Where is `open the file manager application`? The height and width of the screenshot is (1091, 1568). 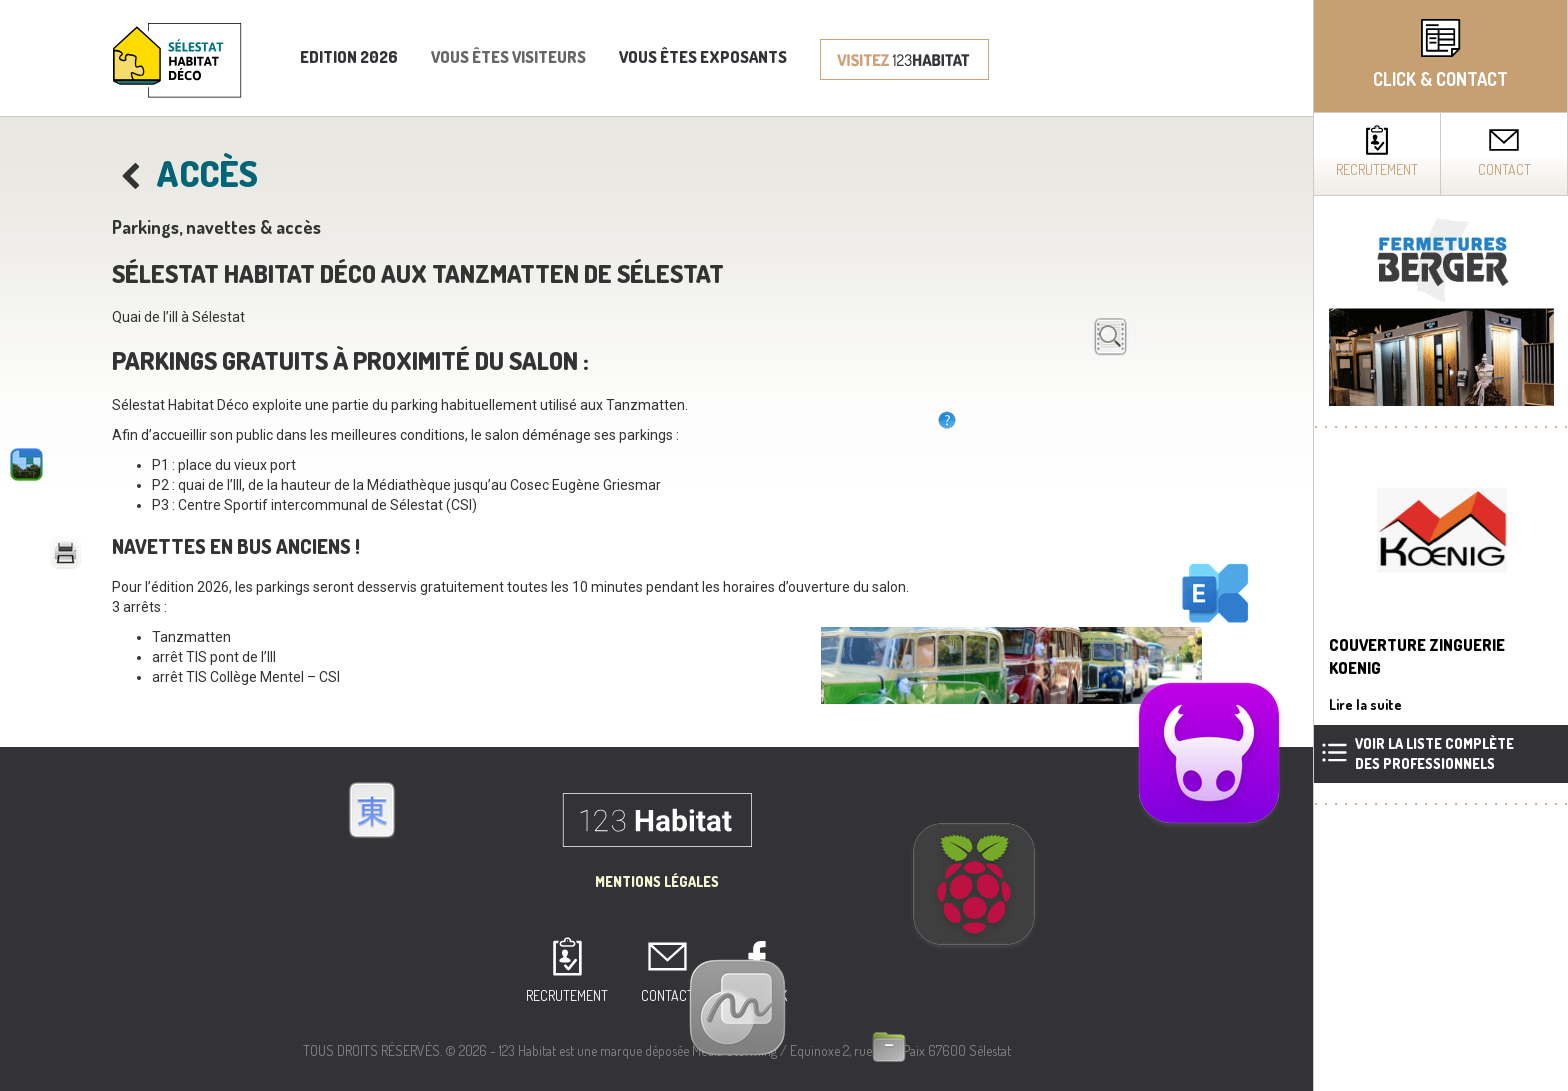
open the file manager application is located at coordinates (889, 1047).